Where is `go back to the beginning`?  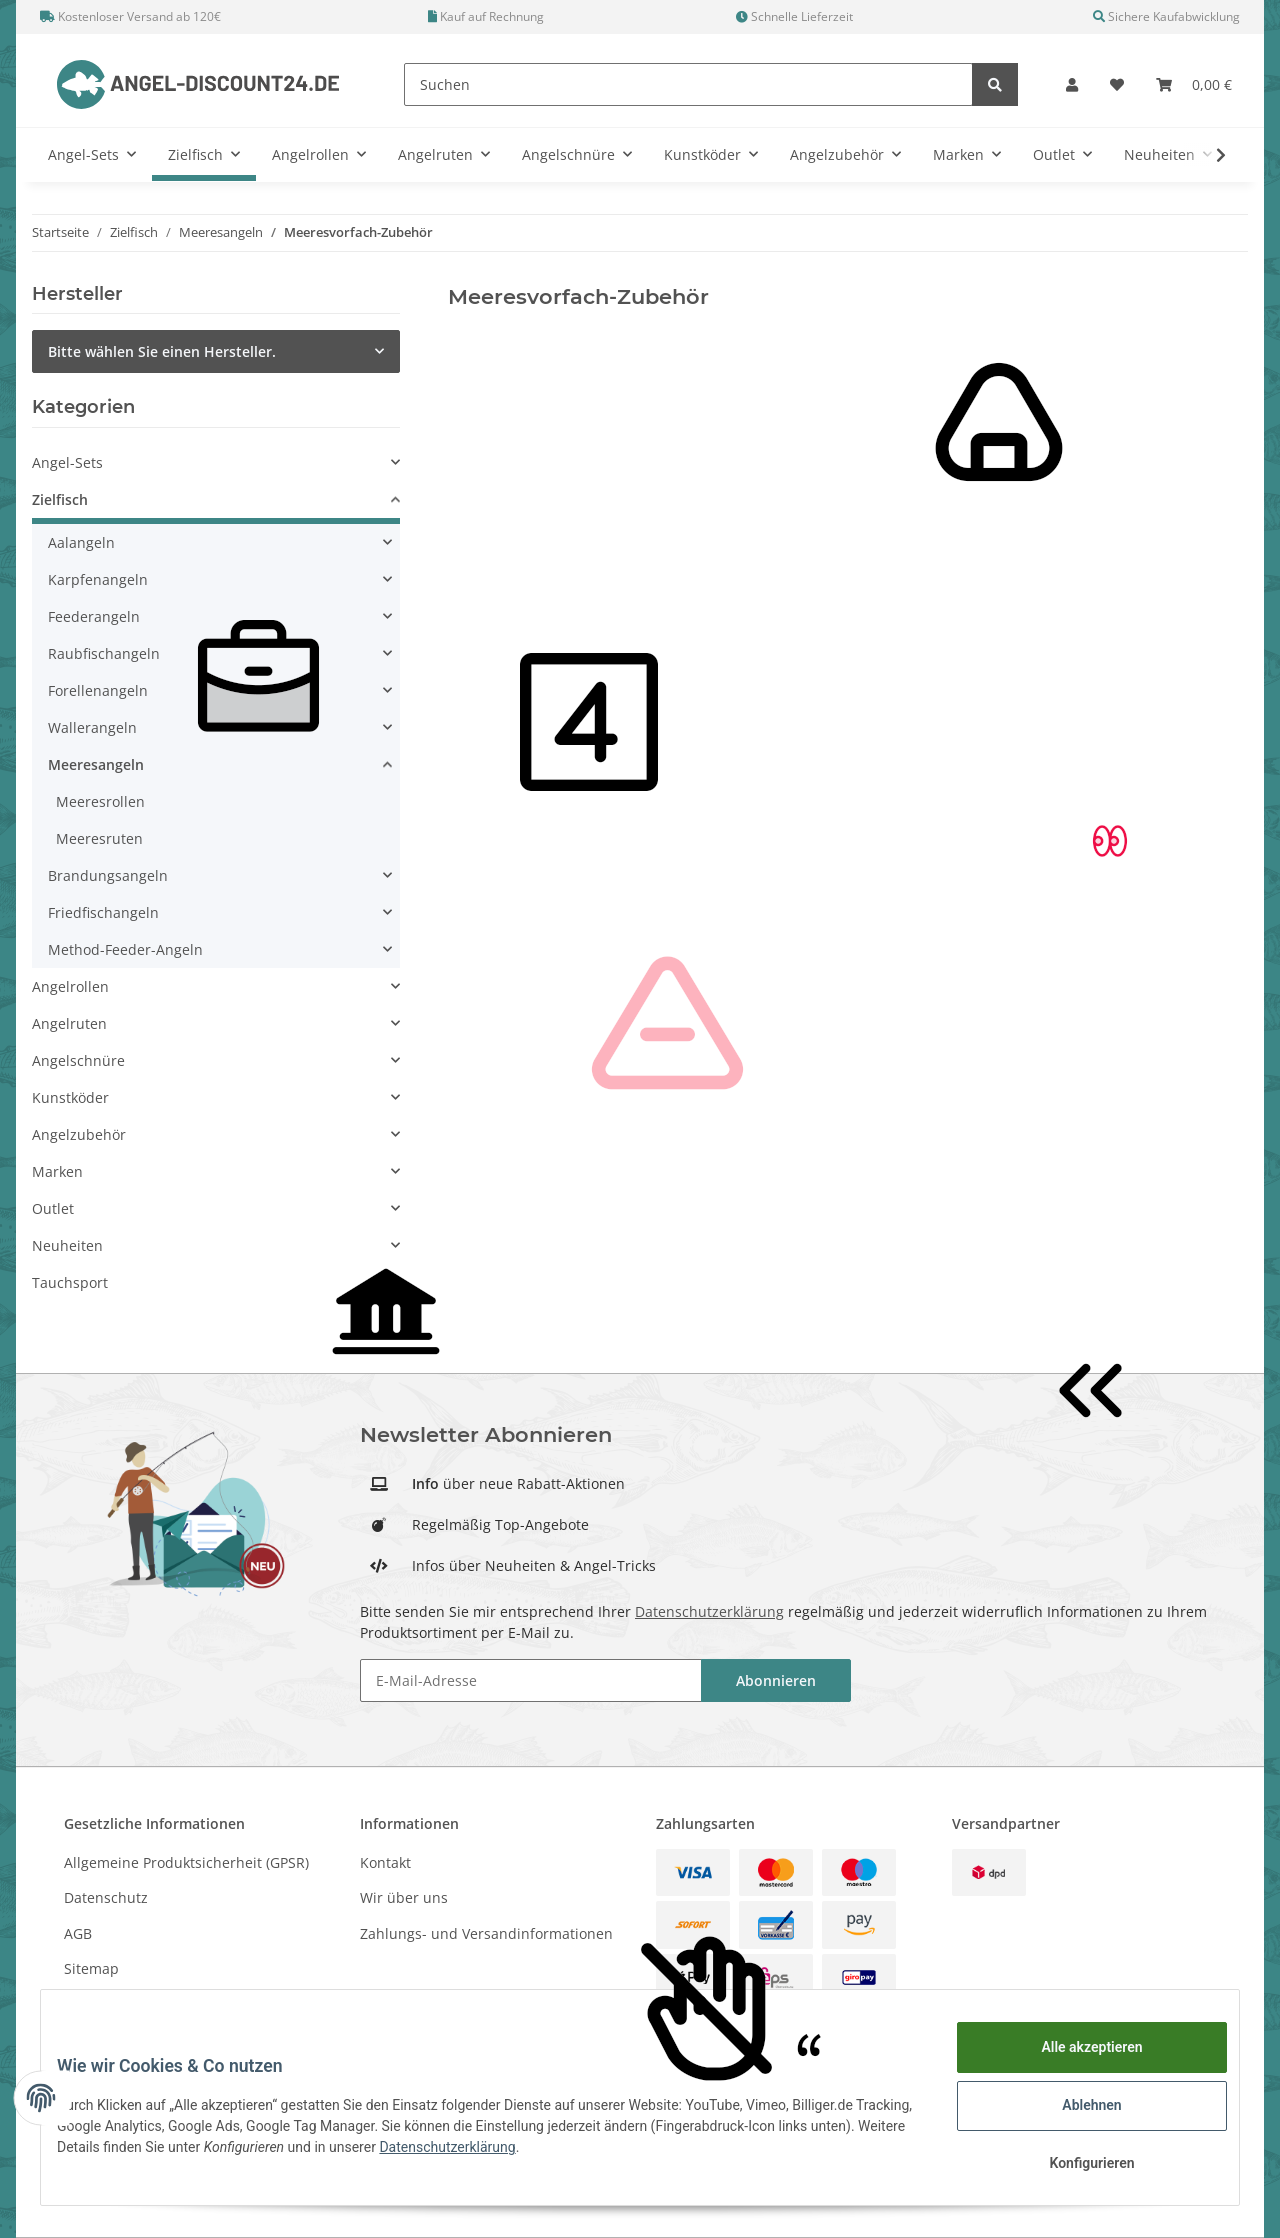
go back to the beginning is located at coordinates (1090, 1390).